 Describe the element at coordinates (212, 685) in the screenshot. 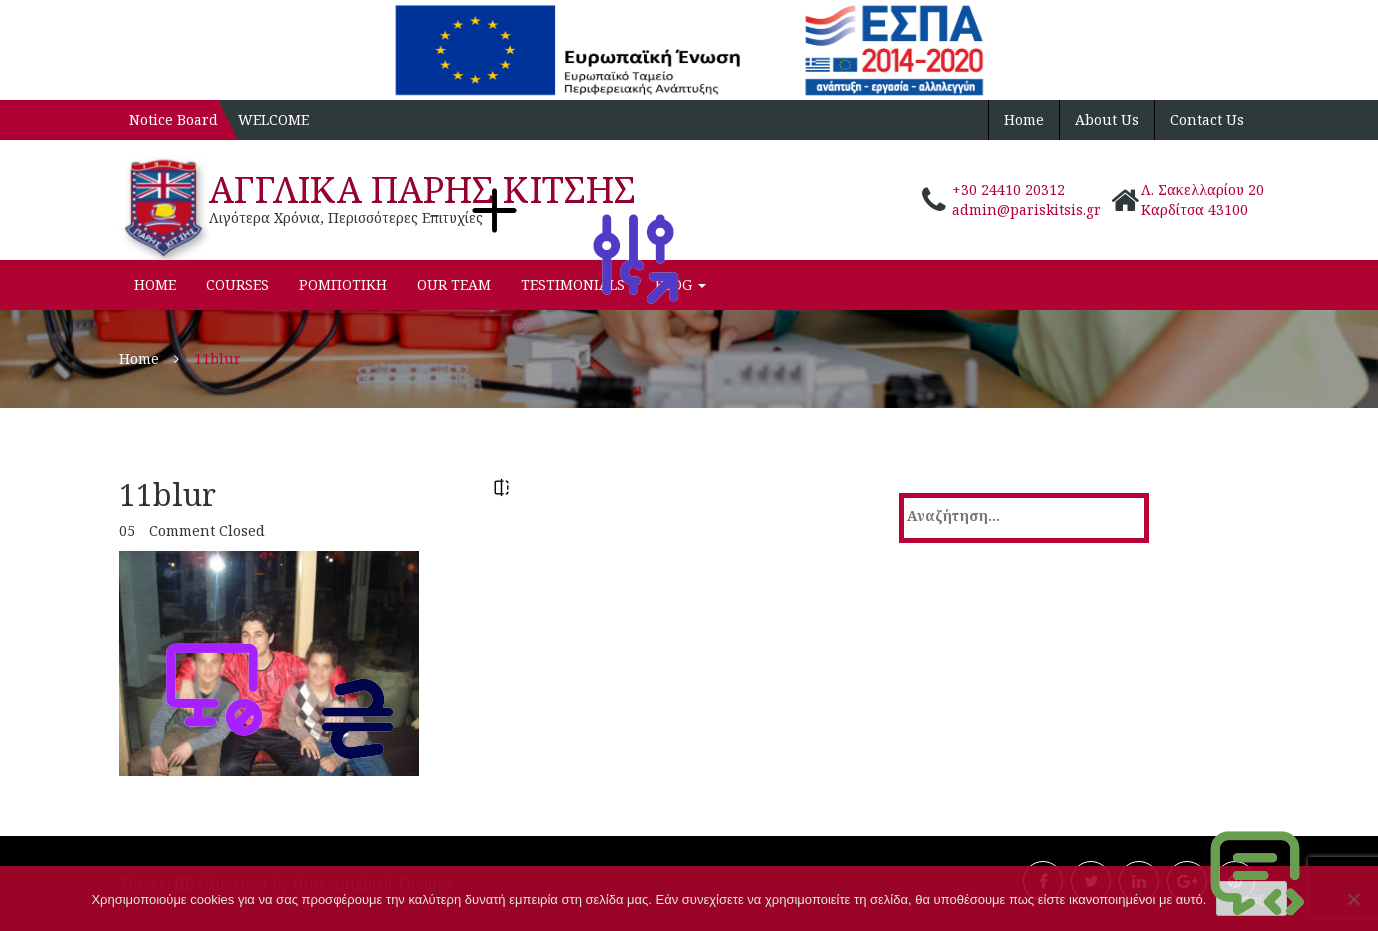

I see `cancel or disconnect desktop device` at that location.